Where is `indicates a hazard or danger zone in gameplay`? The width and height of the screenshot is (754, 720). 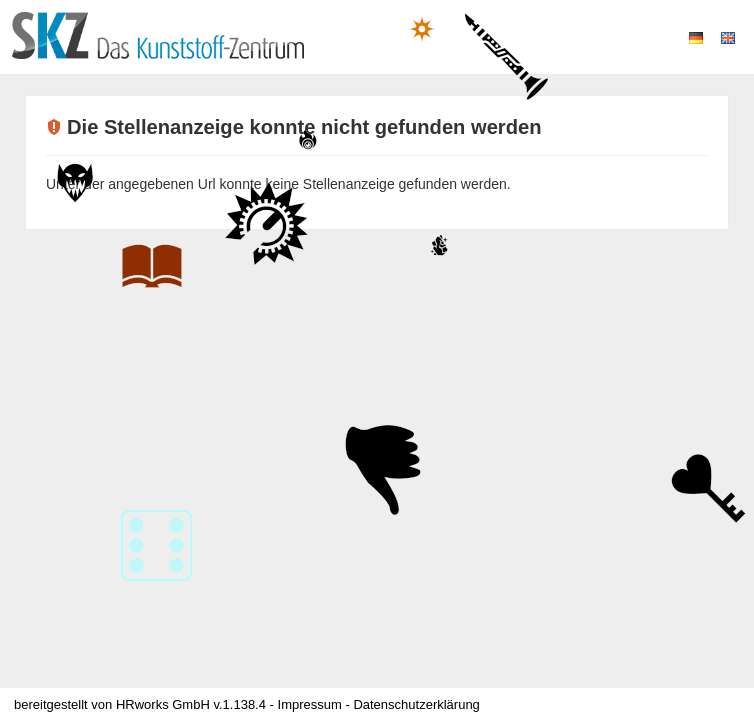
indicates a hazard or danger zone in gameplay is located at coordinates (422, 29).